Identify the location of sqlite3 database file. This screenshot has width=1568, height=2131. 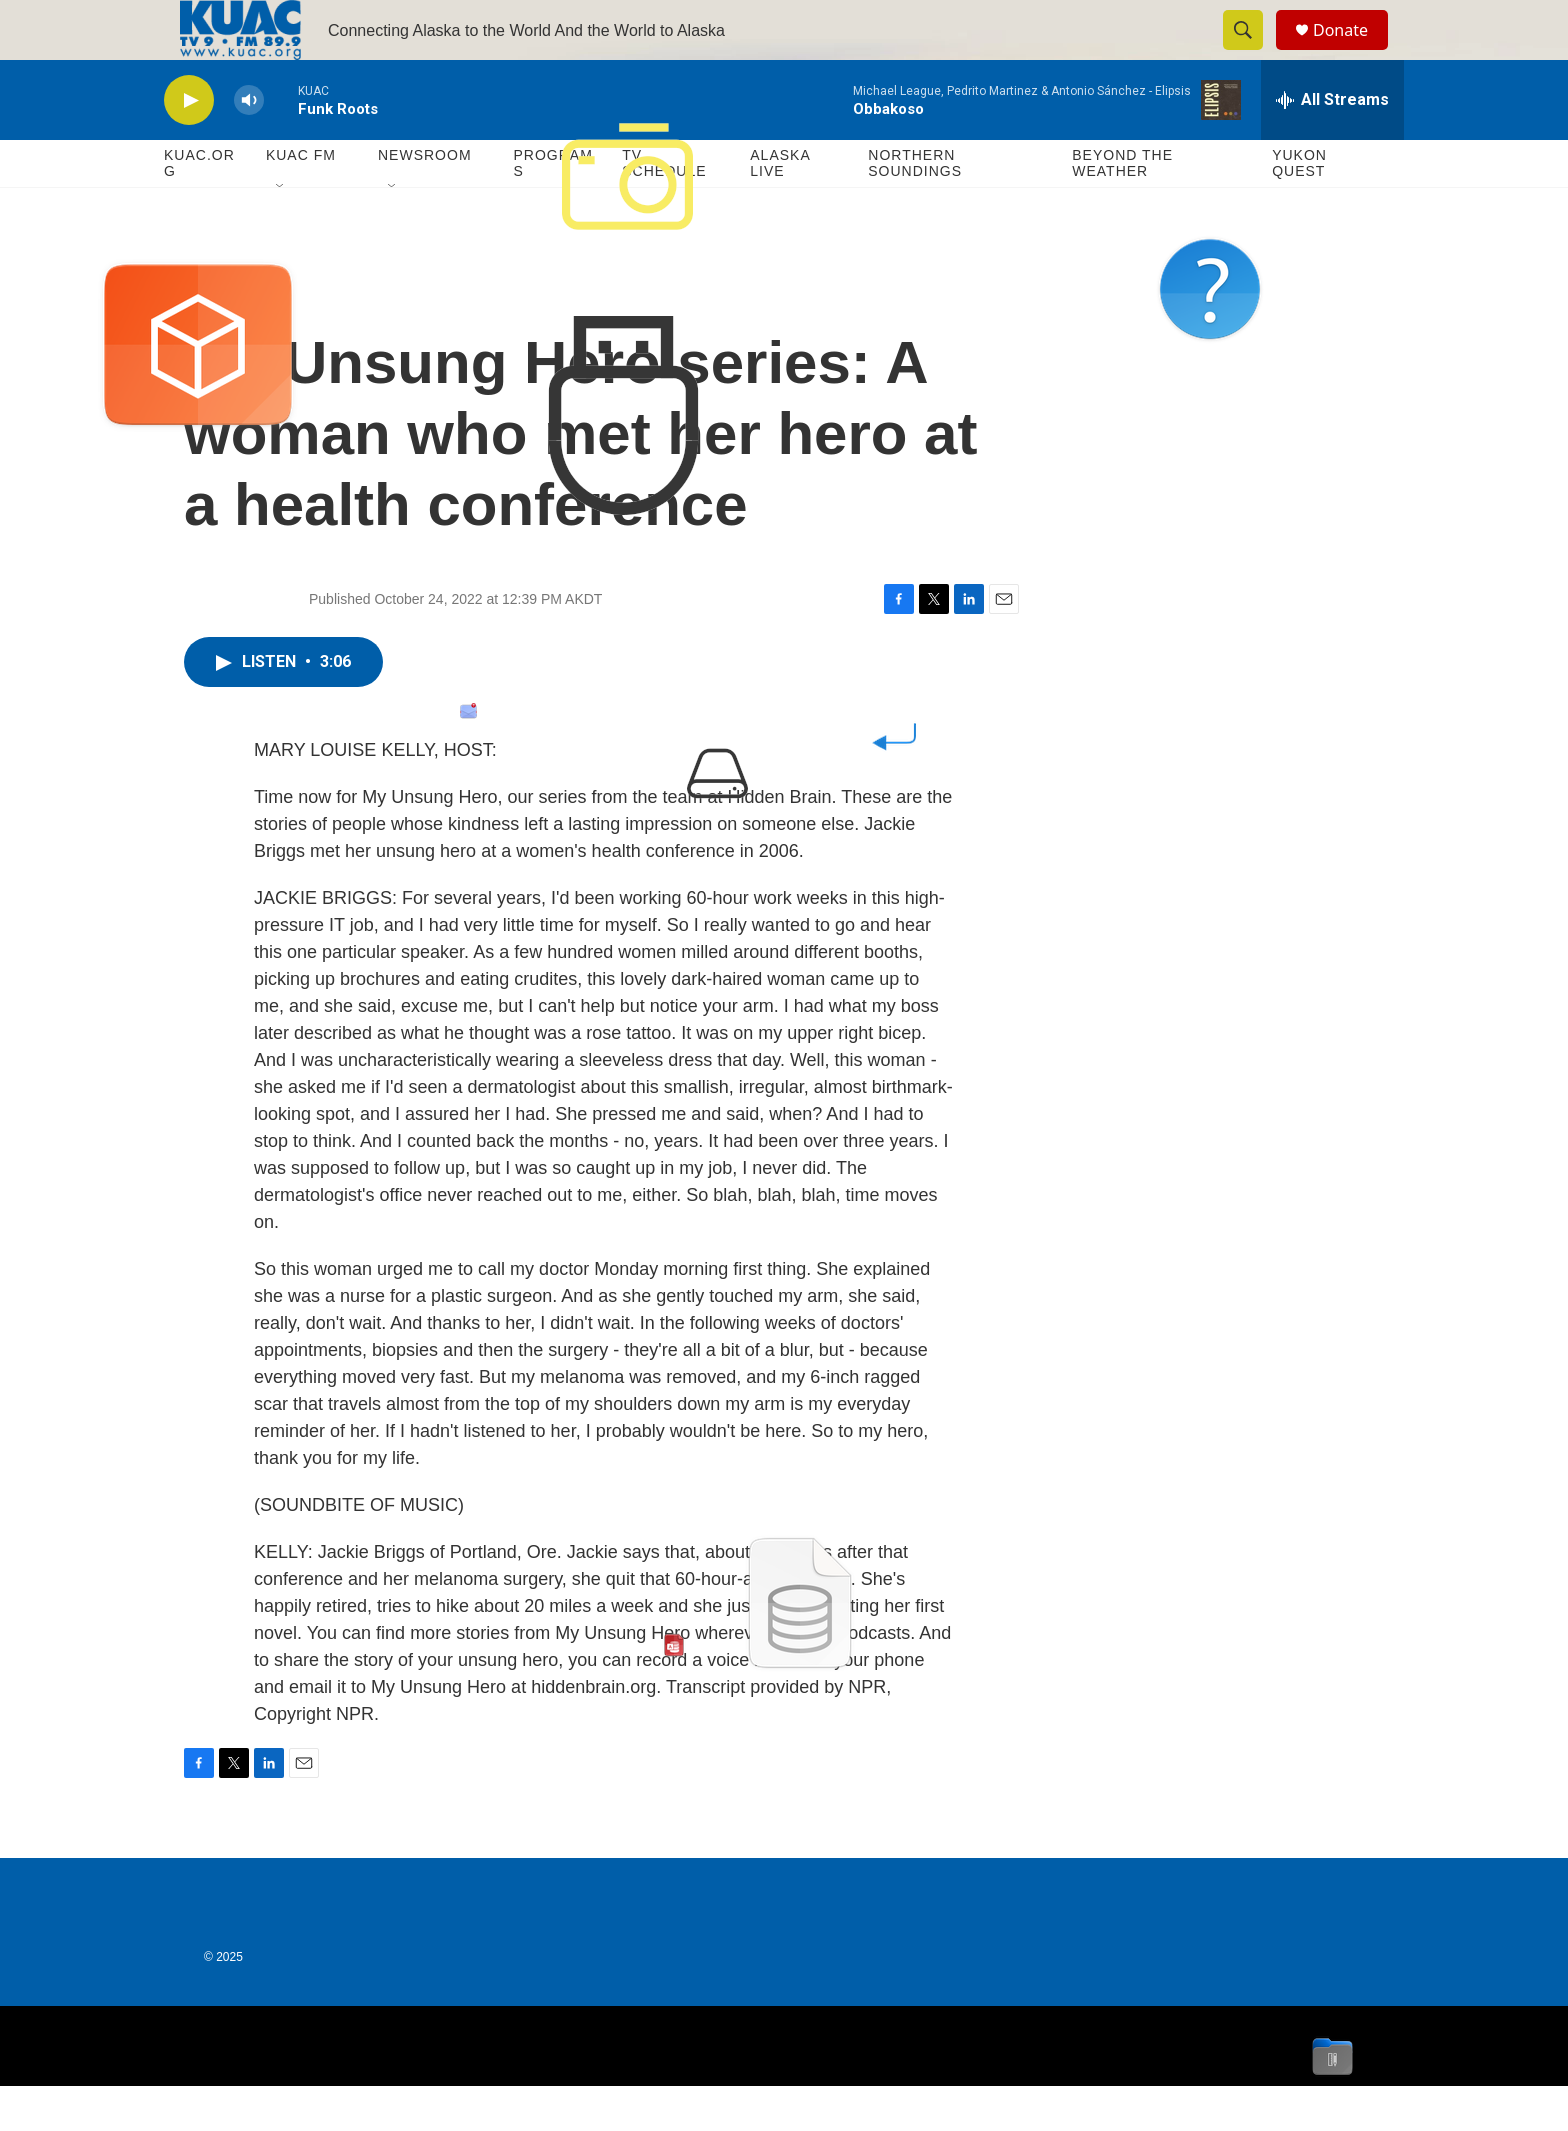
(800, 1603).